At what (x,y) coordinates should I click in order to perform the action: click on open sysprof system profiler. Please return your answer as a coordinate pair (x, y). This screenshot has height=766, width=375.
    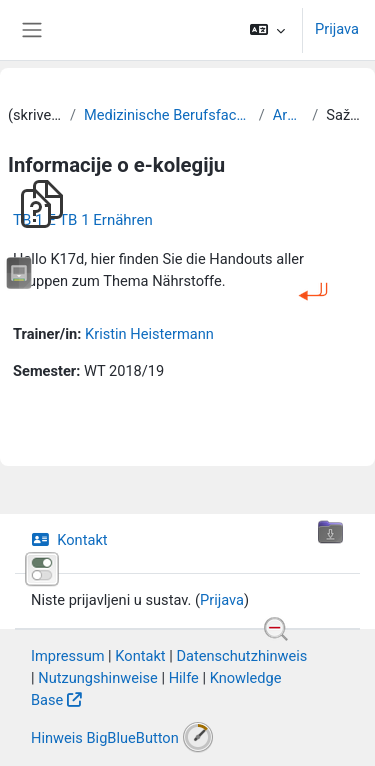
    Looking at the image, I should click on (198, 737).